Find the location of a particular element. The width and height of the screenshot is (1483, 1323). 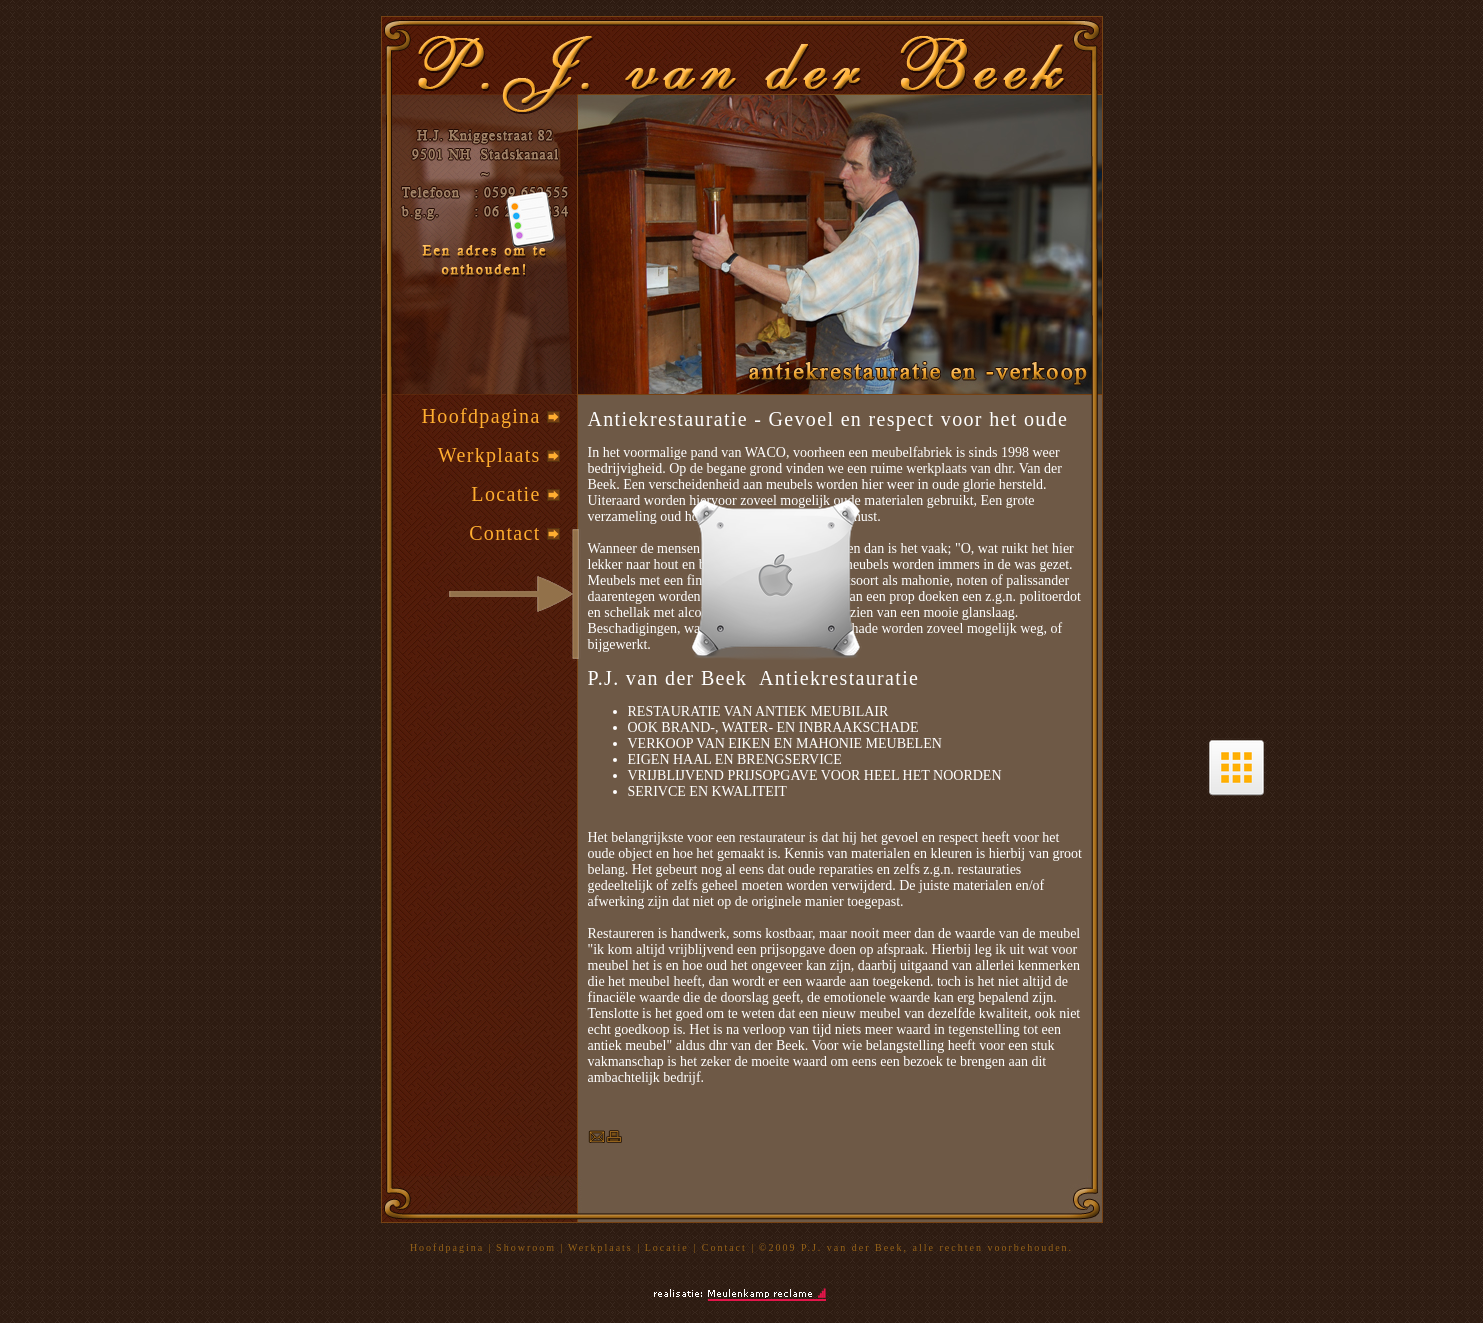

go to the last item or page is located at coordinates (514, 594).